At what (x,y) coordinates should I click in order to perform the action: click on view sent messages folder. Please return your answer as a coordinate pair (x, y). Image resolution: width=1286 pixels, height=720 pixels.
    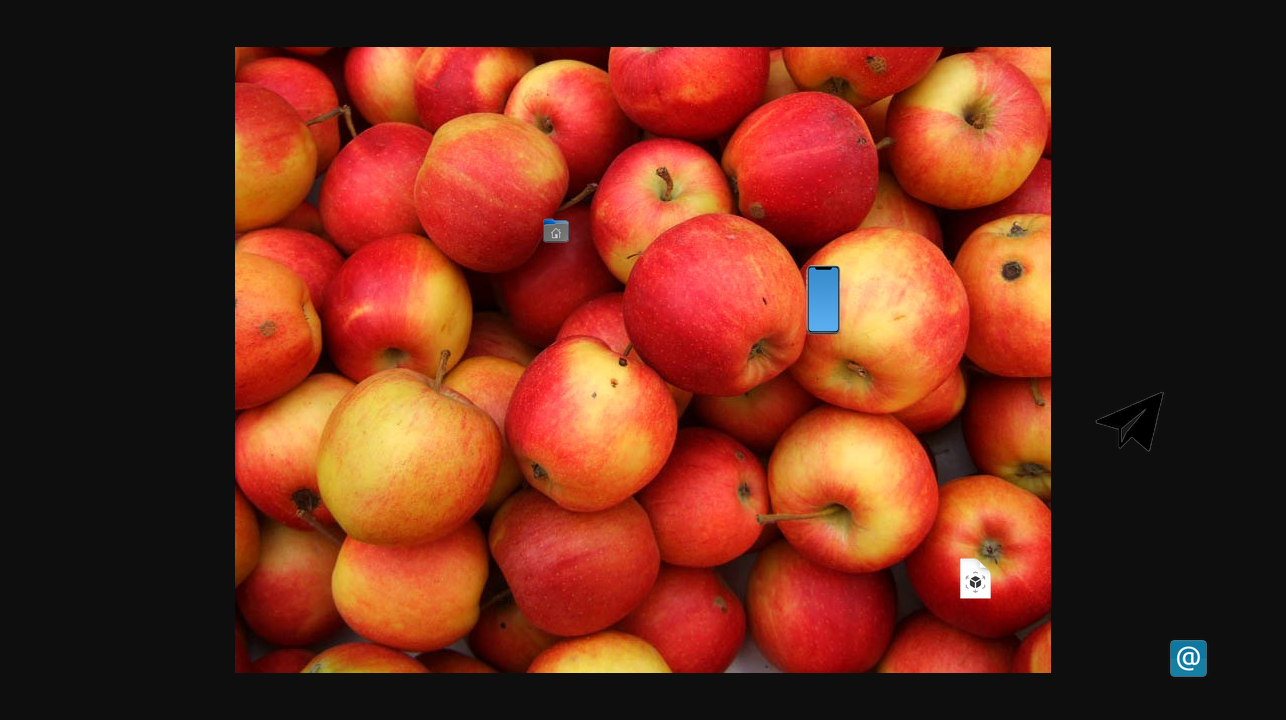
    Looking at the image, I should click on (1129, 422).